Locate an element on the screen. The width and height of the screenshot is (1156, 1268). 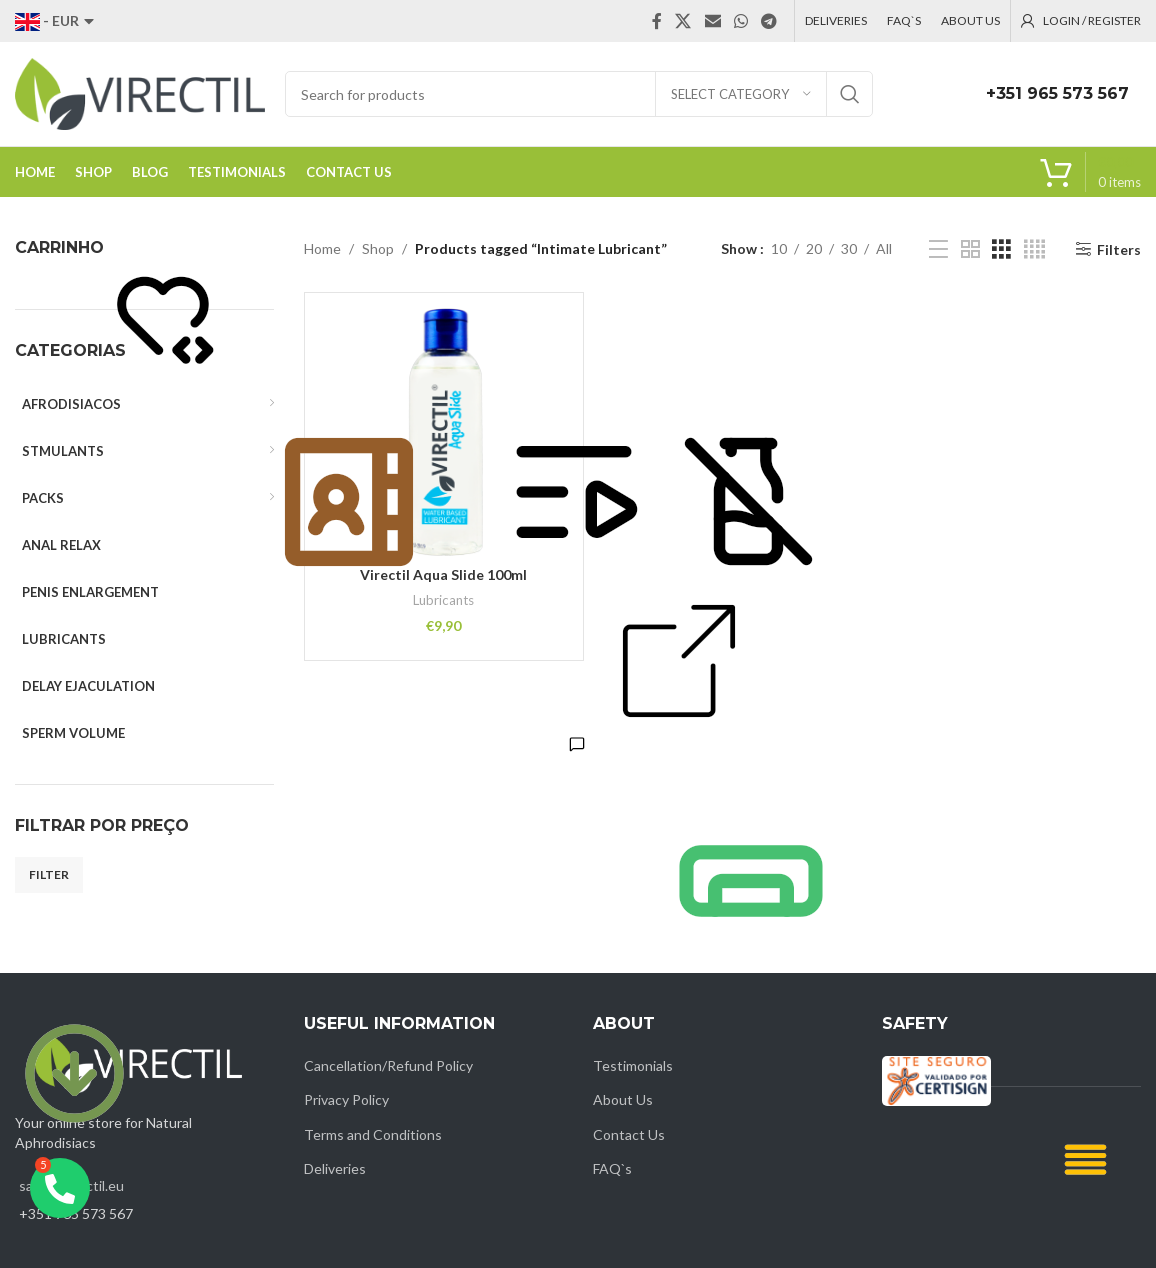
open chat or messaging is located at coordinates (577, 744).